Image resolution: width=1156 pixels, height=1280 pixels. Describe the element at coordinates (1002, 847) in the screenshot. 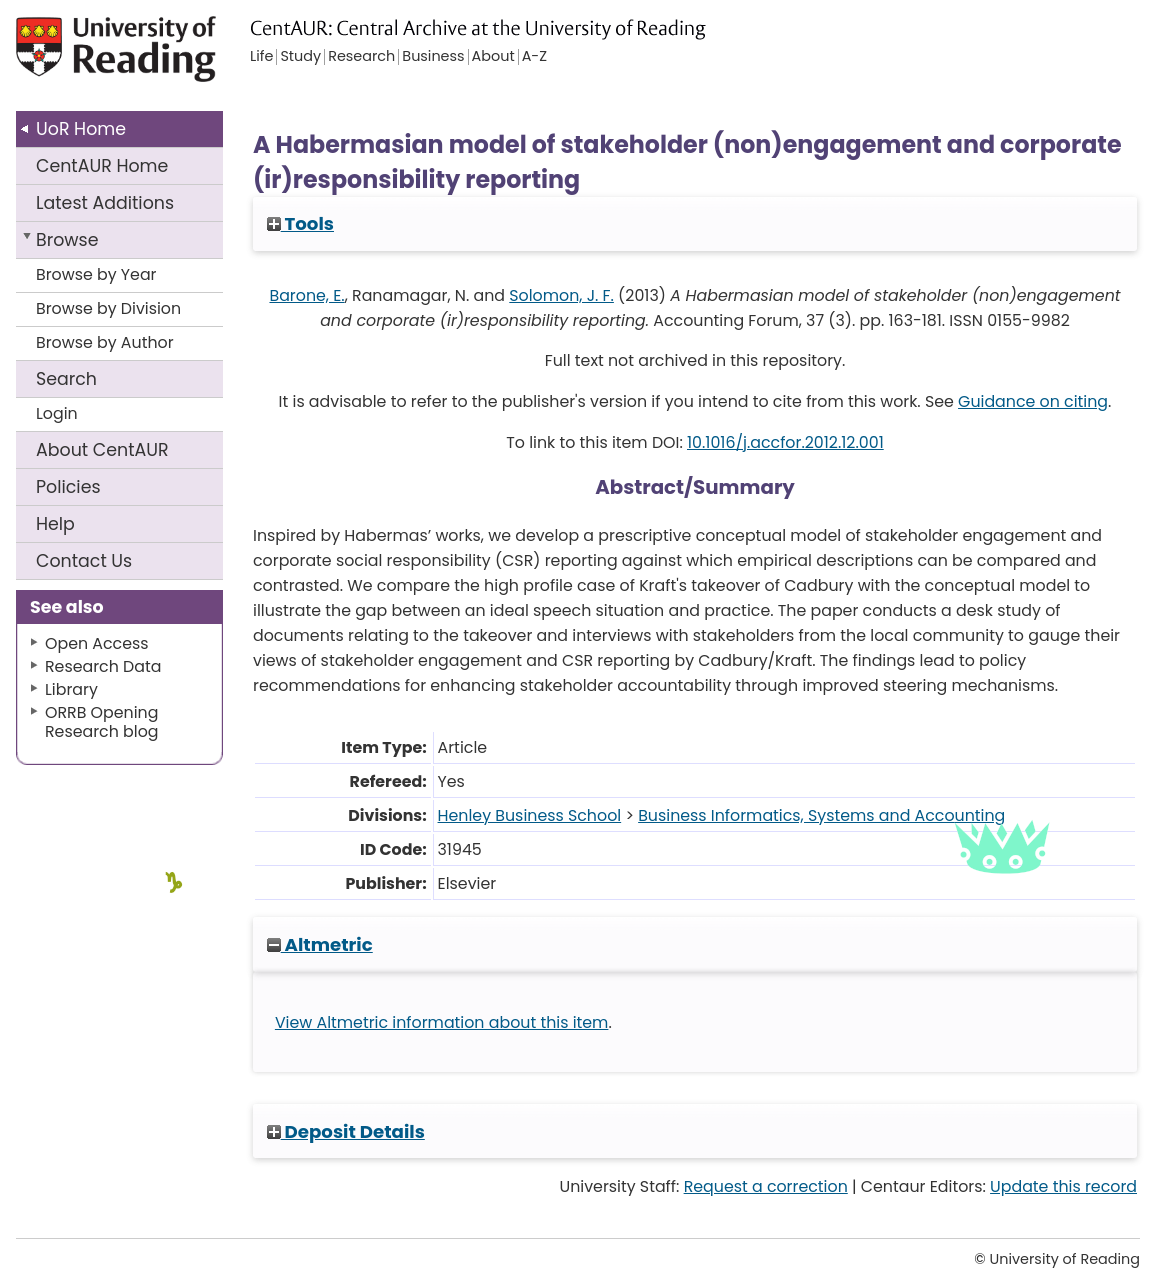

I see `indicates premium or VIP membership status` at that location.